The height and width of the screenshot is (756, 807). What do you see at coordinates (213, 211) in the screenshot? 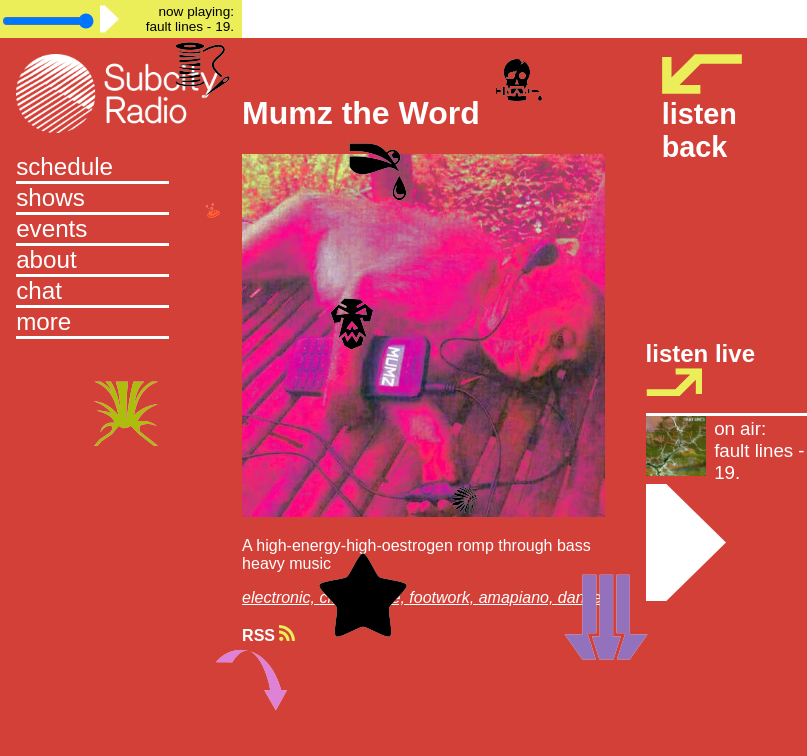
I see `indicates cleaning or sanitization feature` at bounding box center [213, 211].